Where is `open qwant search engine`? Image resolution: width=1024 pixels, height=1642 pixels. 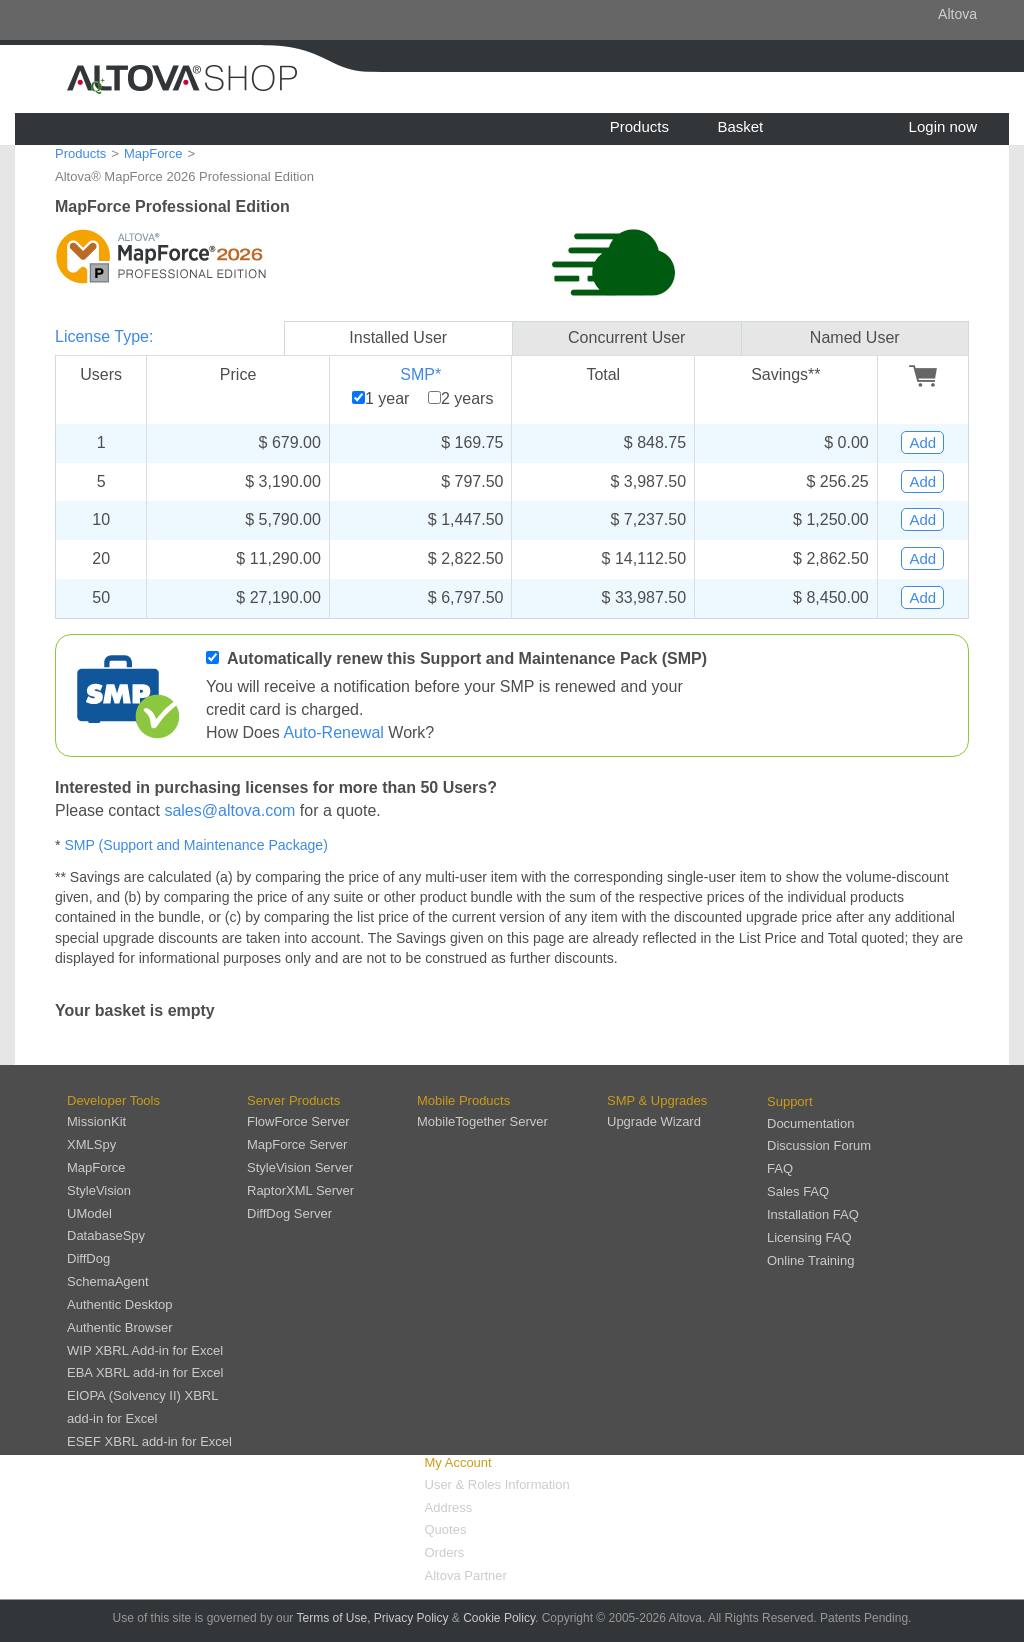 open qwant search engine is located at coordinates (98, 86).